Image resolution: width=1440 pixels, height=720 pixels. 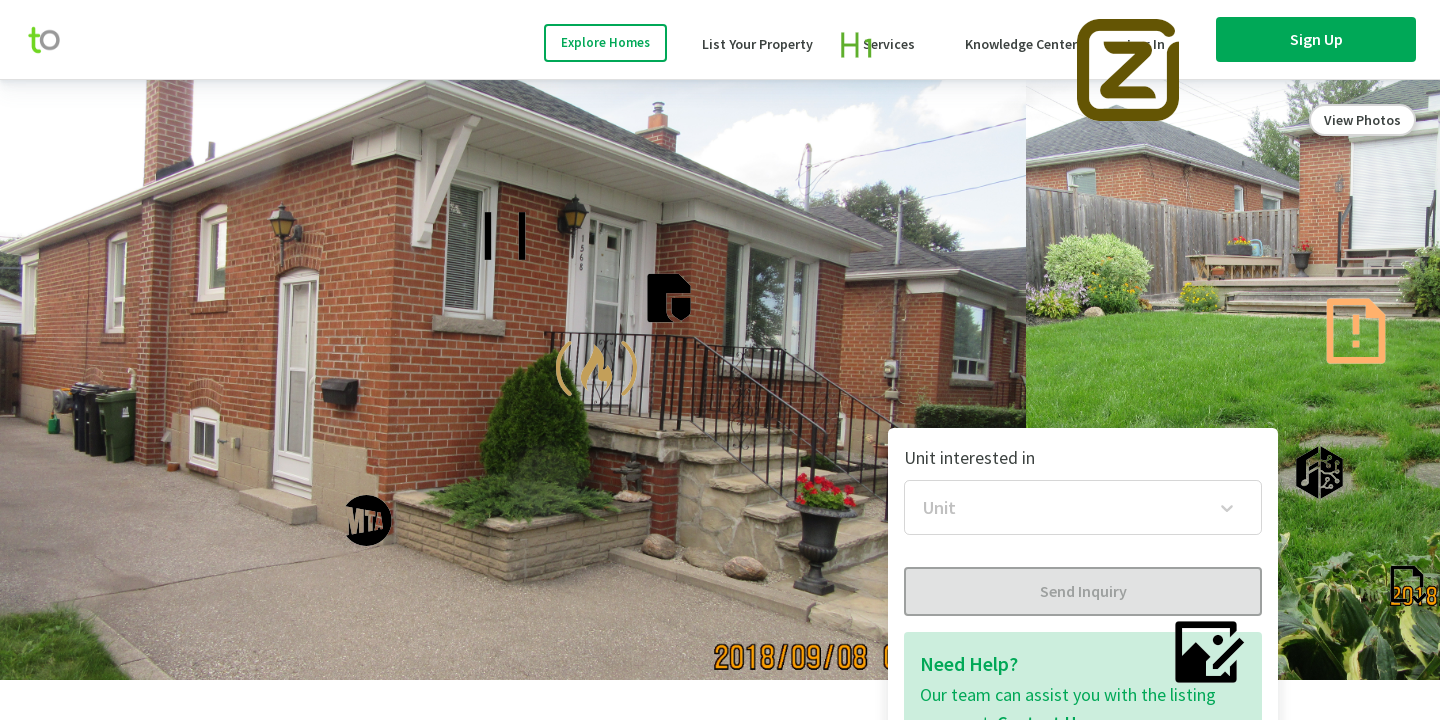 What do you see at coordinates (857, 45) in the screenshot?
I see `format text as heading level 1` at bounding box center [857, 45].